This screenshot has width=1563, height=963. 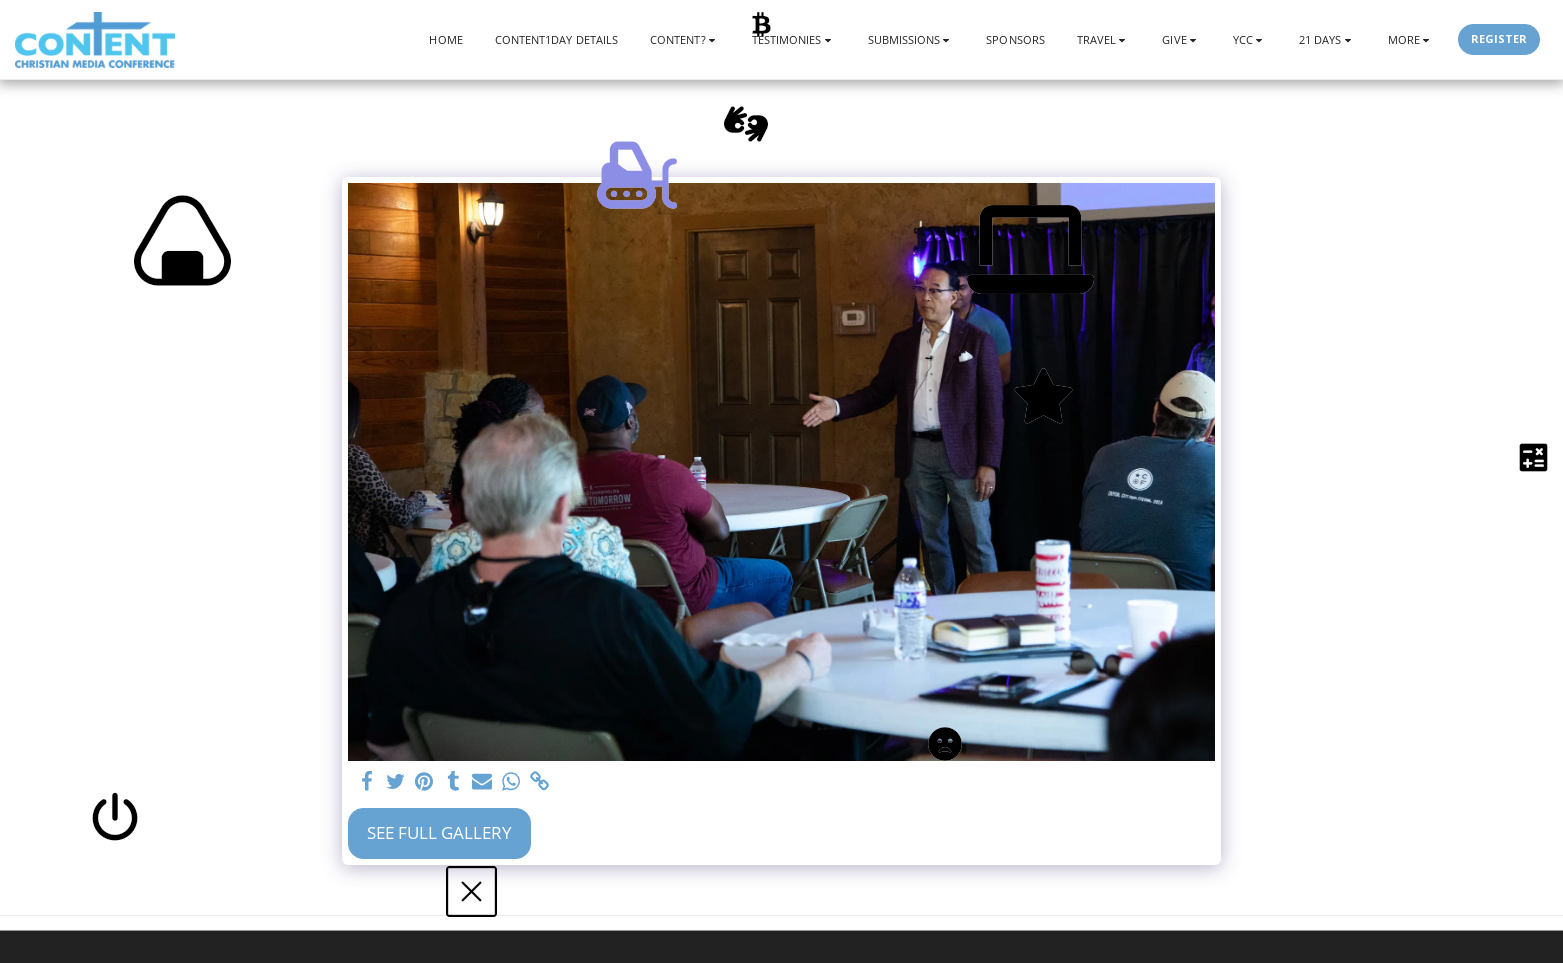 What do you see at coordinates (471, 891) in the screenshot?
I see `close or dismiss a modal window` at bounding box center [471, 891].